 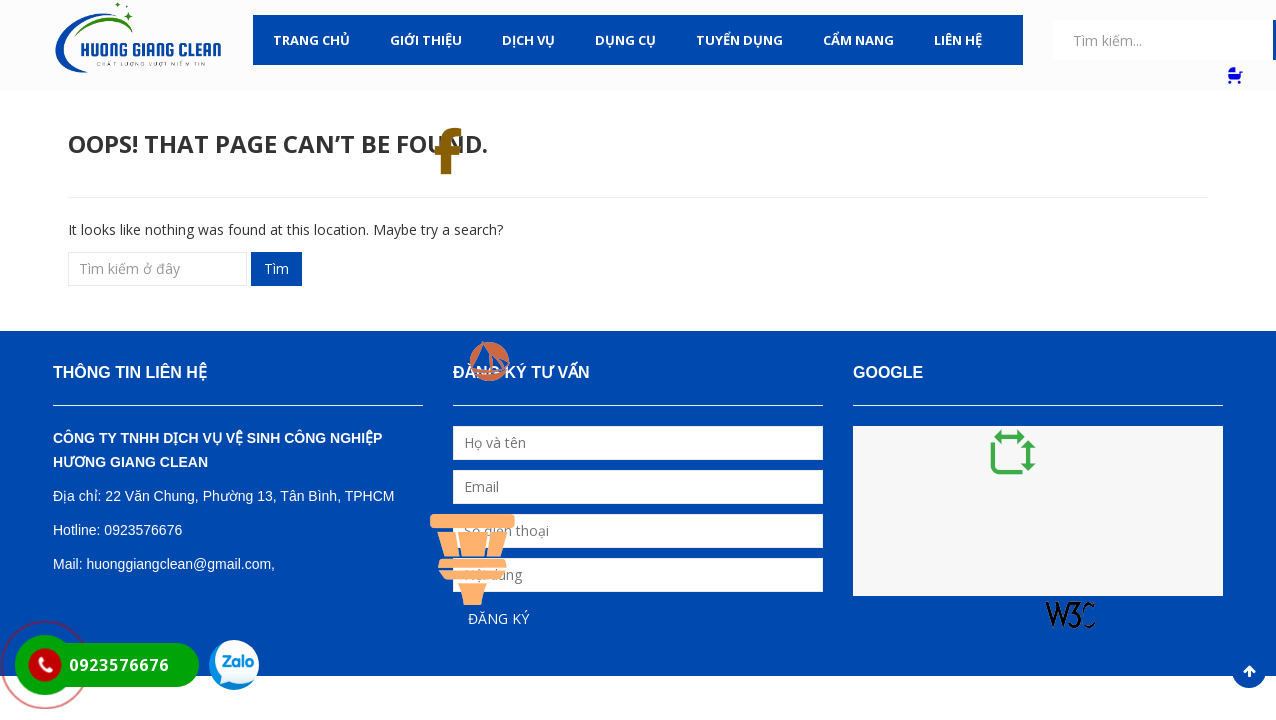 What do you see at coordinates (448, 151) in the screenshot?
I see `connect with facebook` at bounding box center [448, 151].